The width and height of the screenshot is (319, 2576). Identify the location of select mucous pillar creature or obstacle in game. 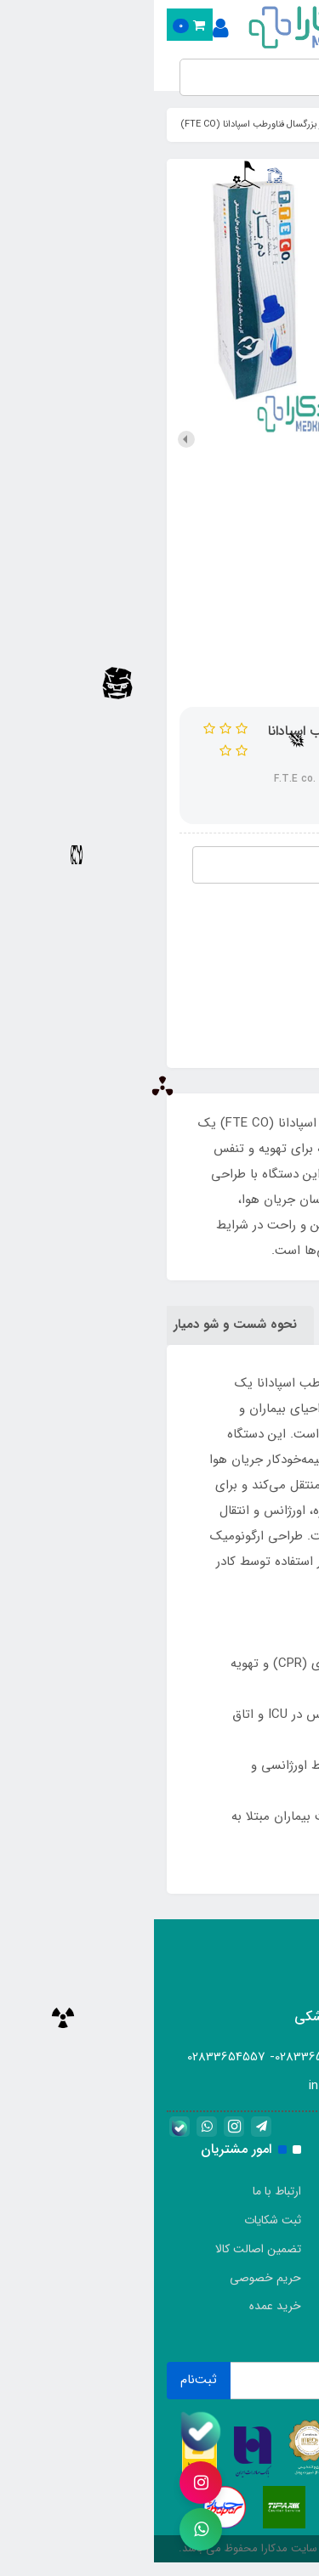
(77, 855).